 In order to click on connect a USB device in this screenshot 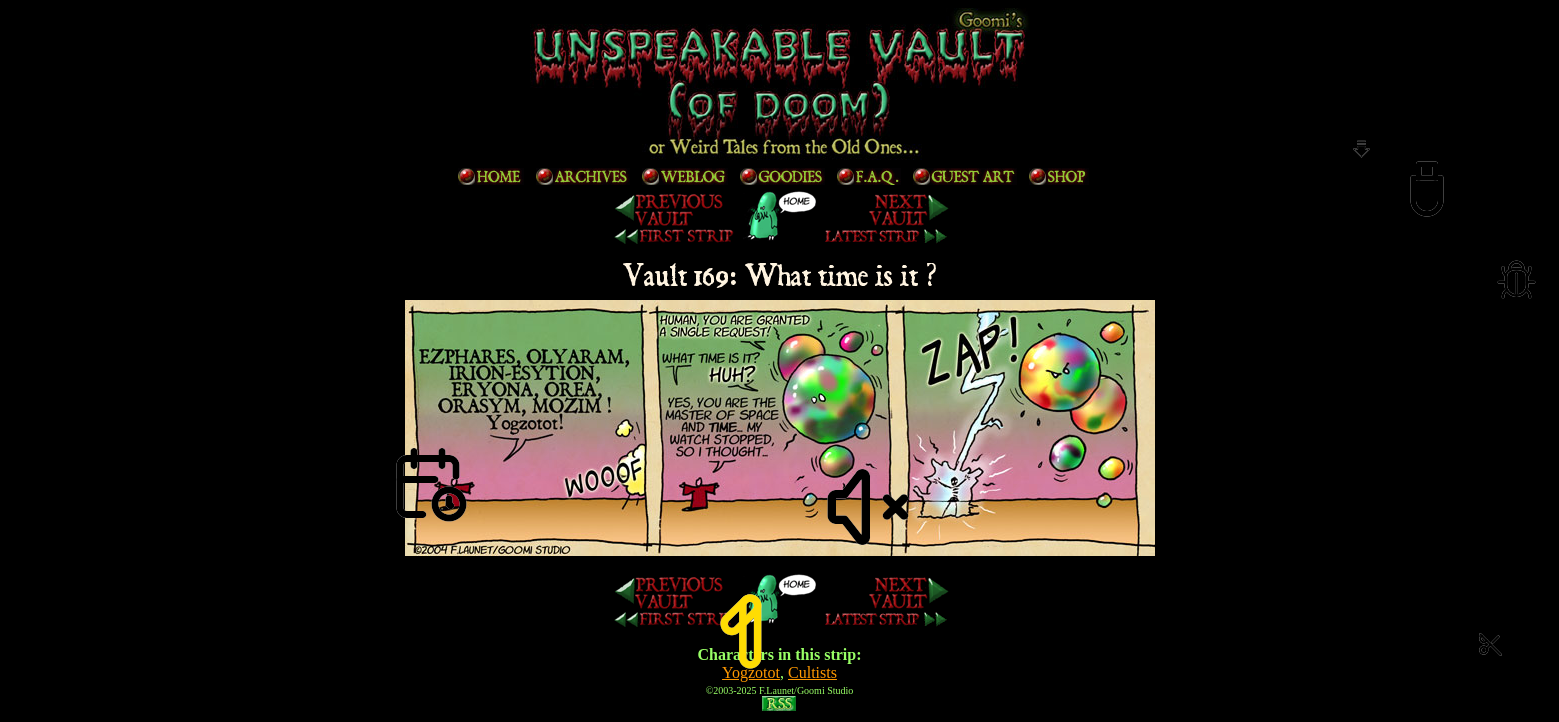, I will do `click(1427, 189)`.